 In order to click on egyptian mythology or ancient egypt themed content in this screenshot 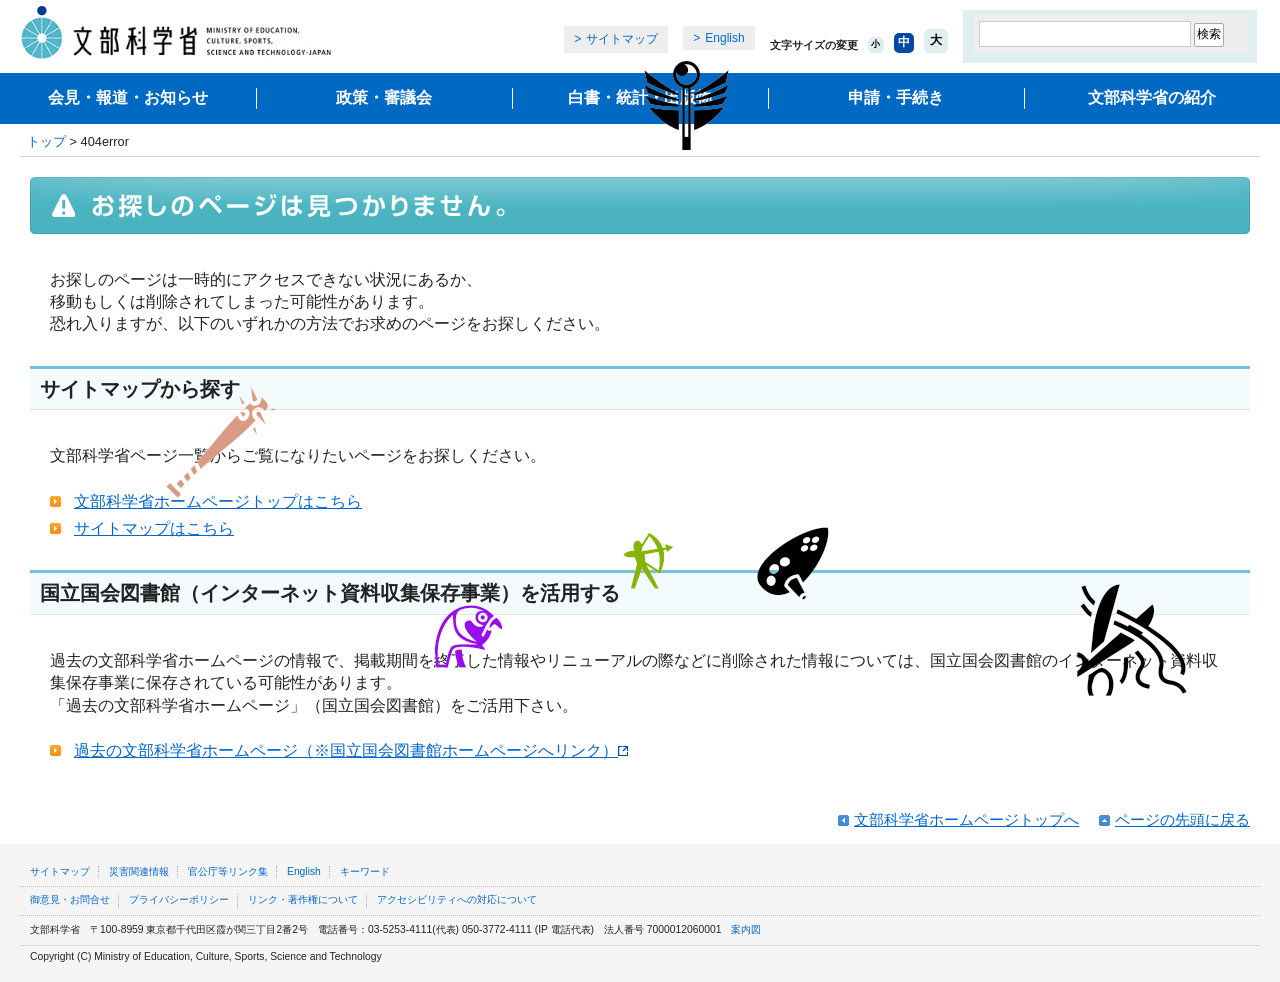, I will do `click(468, 636)`.